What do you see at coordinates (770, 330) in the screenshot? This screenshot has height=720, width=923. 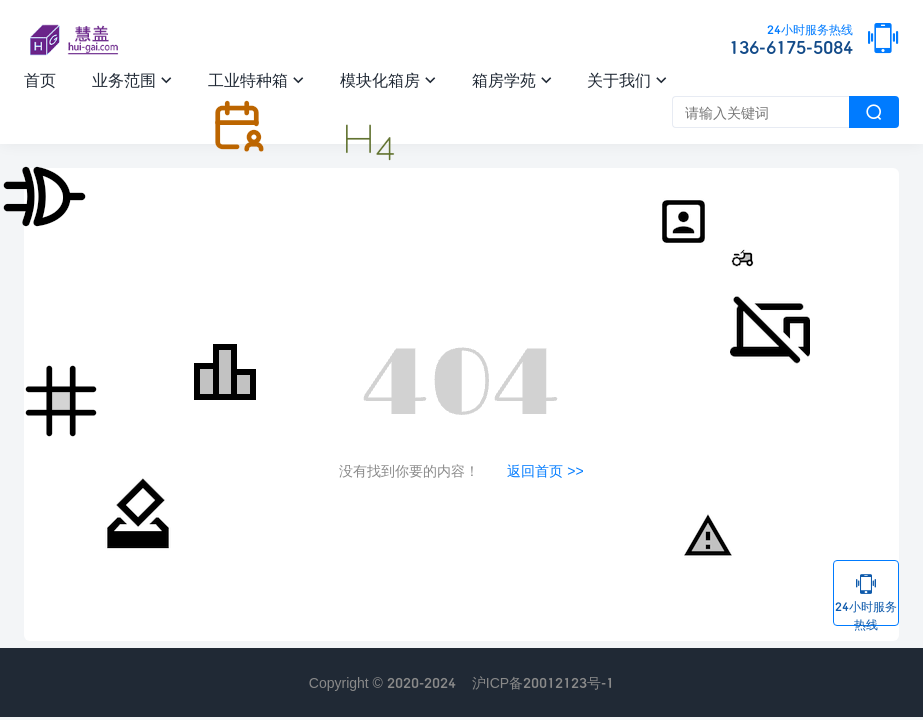 I see `device link disconnected or unavailable` at bounding box center [770, 330].